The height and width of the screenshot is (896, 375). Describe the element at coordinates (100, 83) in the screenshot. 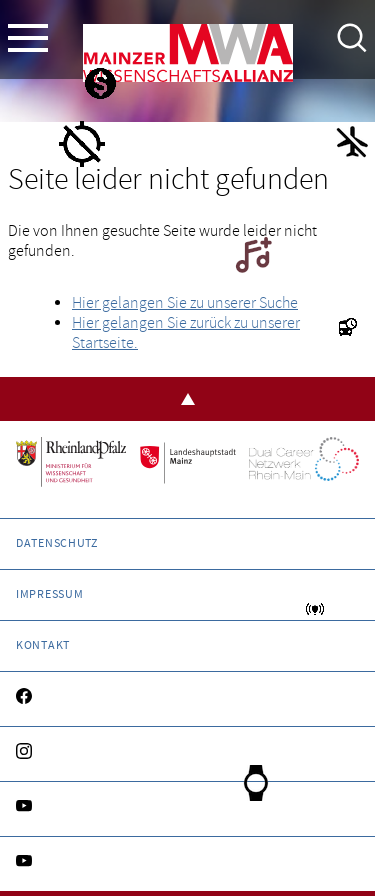

I see `view earnings or account balance` at that location.